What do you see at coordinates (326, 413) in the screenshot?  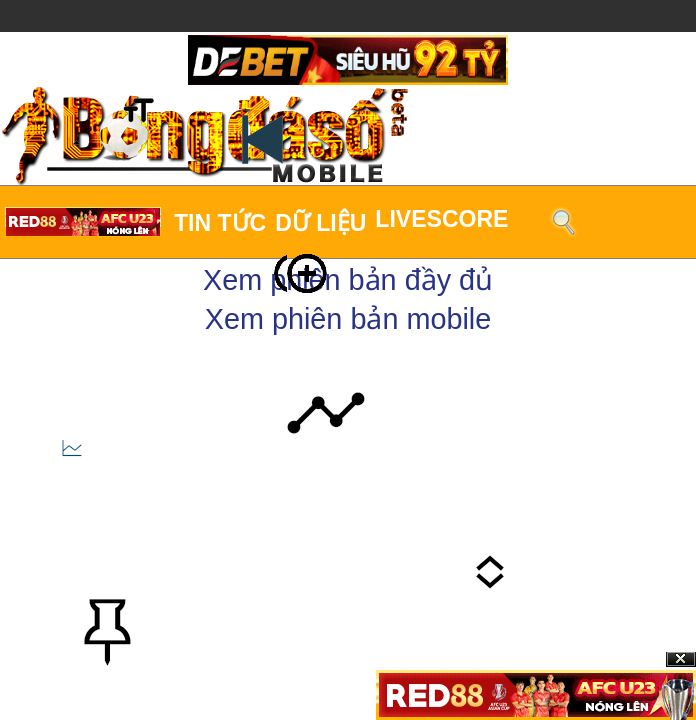 I see `view analytics and statistics` at bounding box center [326, 413].